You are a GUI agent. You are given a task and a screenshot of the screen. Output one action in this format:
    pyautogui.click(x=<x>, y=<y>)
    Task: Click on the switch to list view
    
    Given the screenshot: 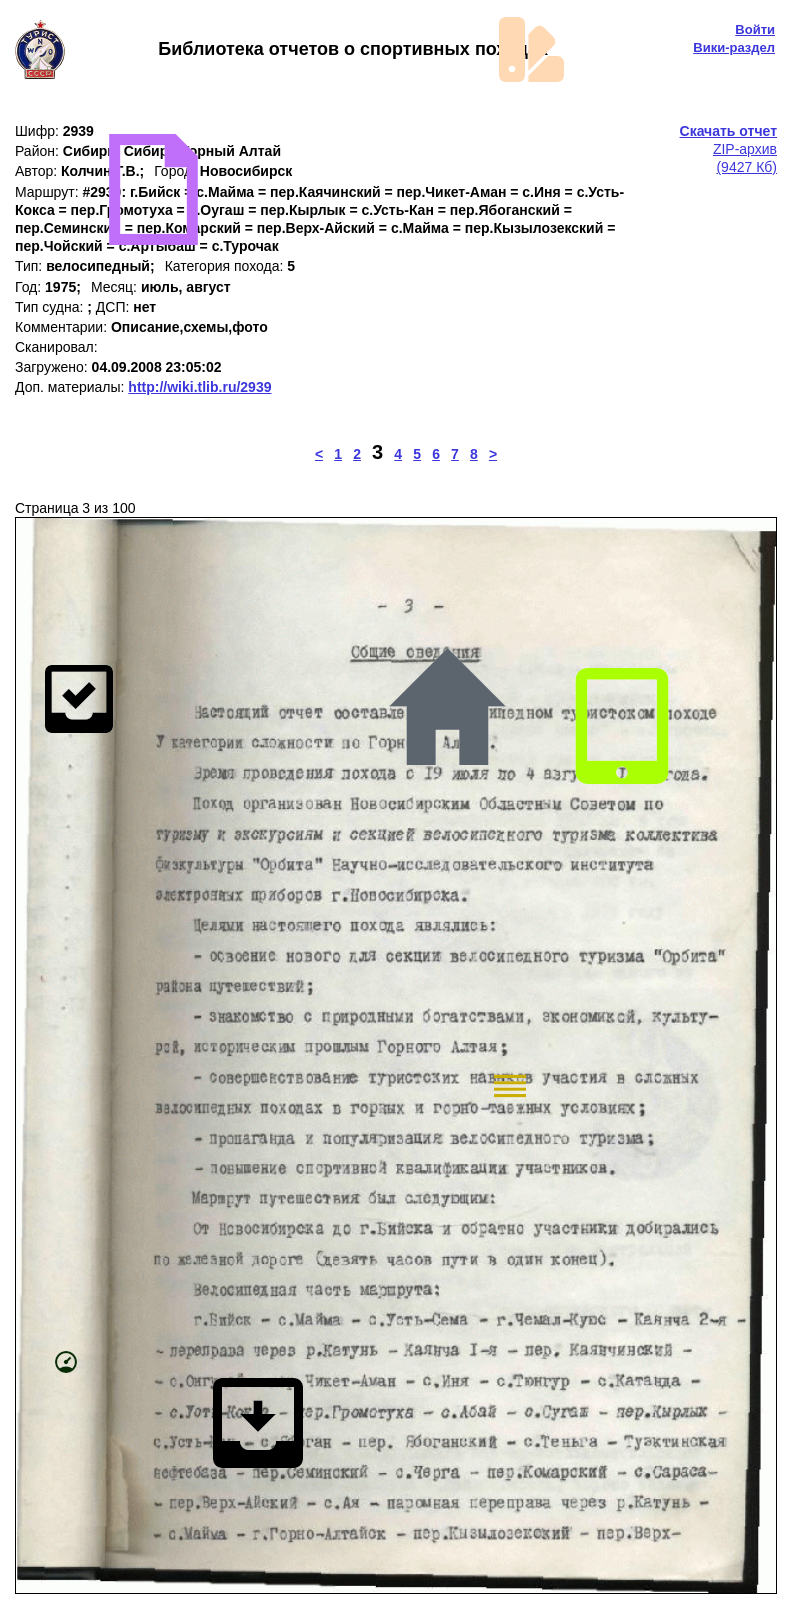 What is the action you would take?
    pyautogui.click(x=510, y=1086)
    